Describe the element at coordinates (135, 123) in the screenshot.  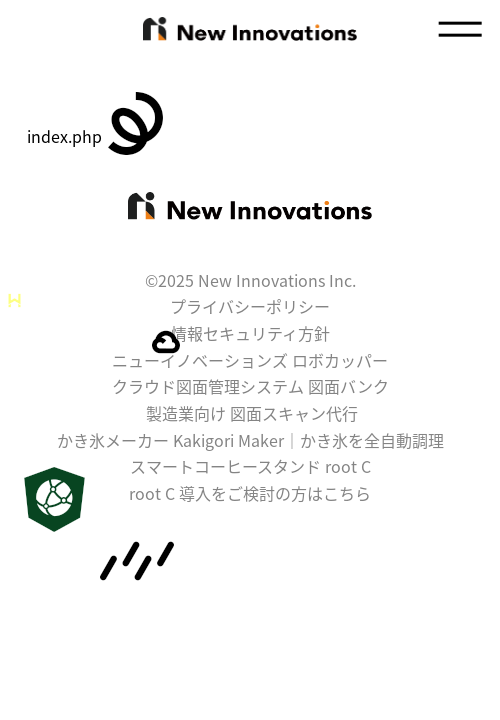
I see `spring creators platform logo` at that location.